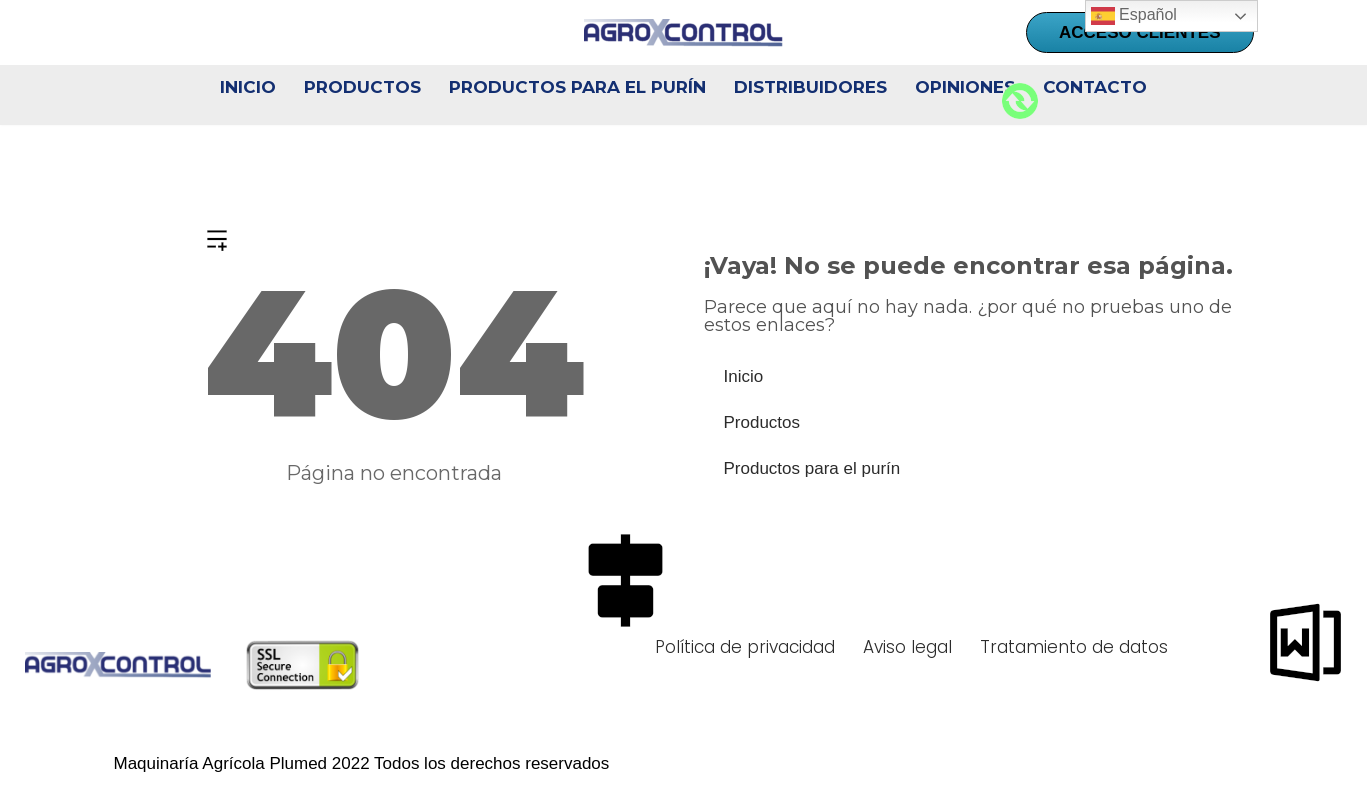  What do you see at coordinates (1305, 642) in the screenshot?
I see `open a Microsoft Word document` at bounding box center [1305, 642].